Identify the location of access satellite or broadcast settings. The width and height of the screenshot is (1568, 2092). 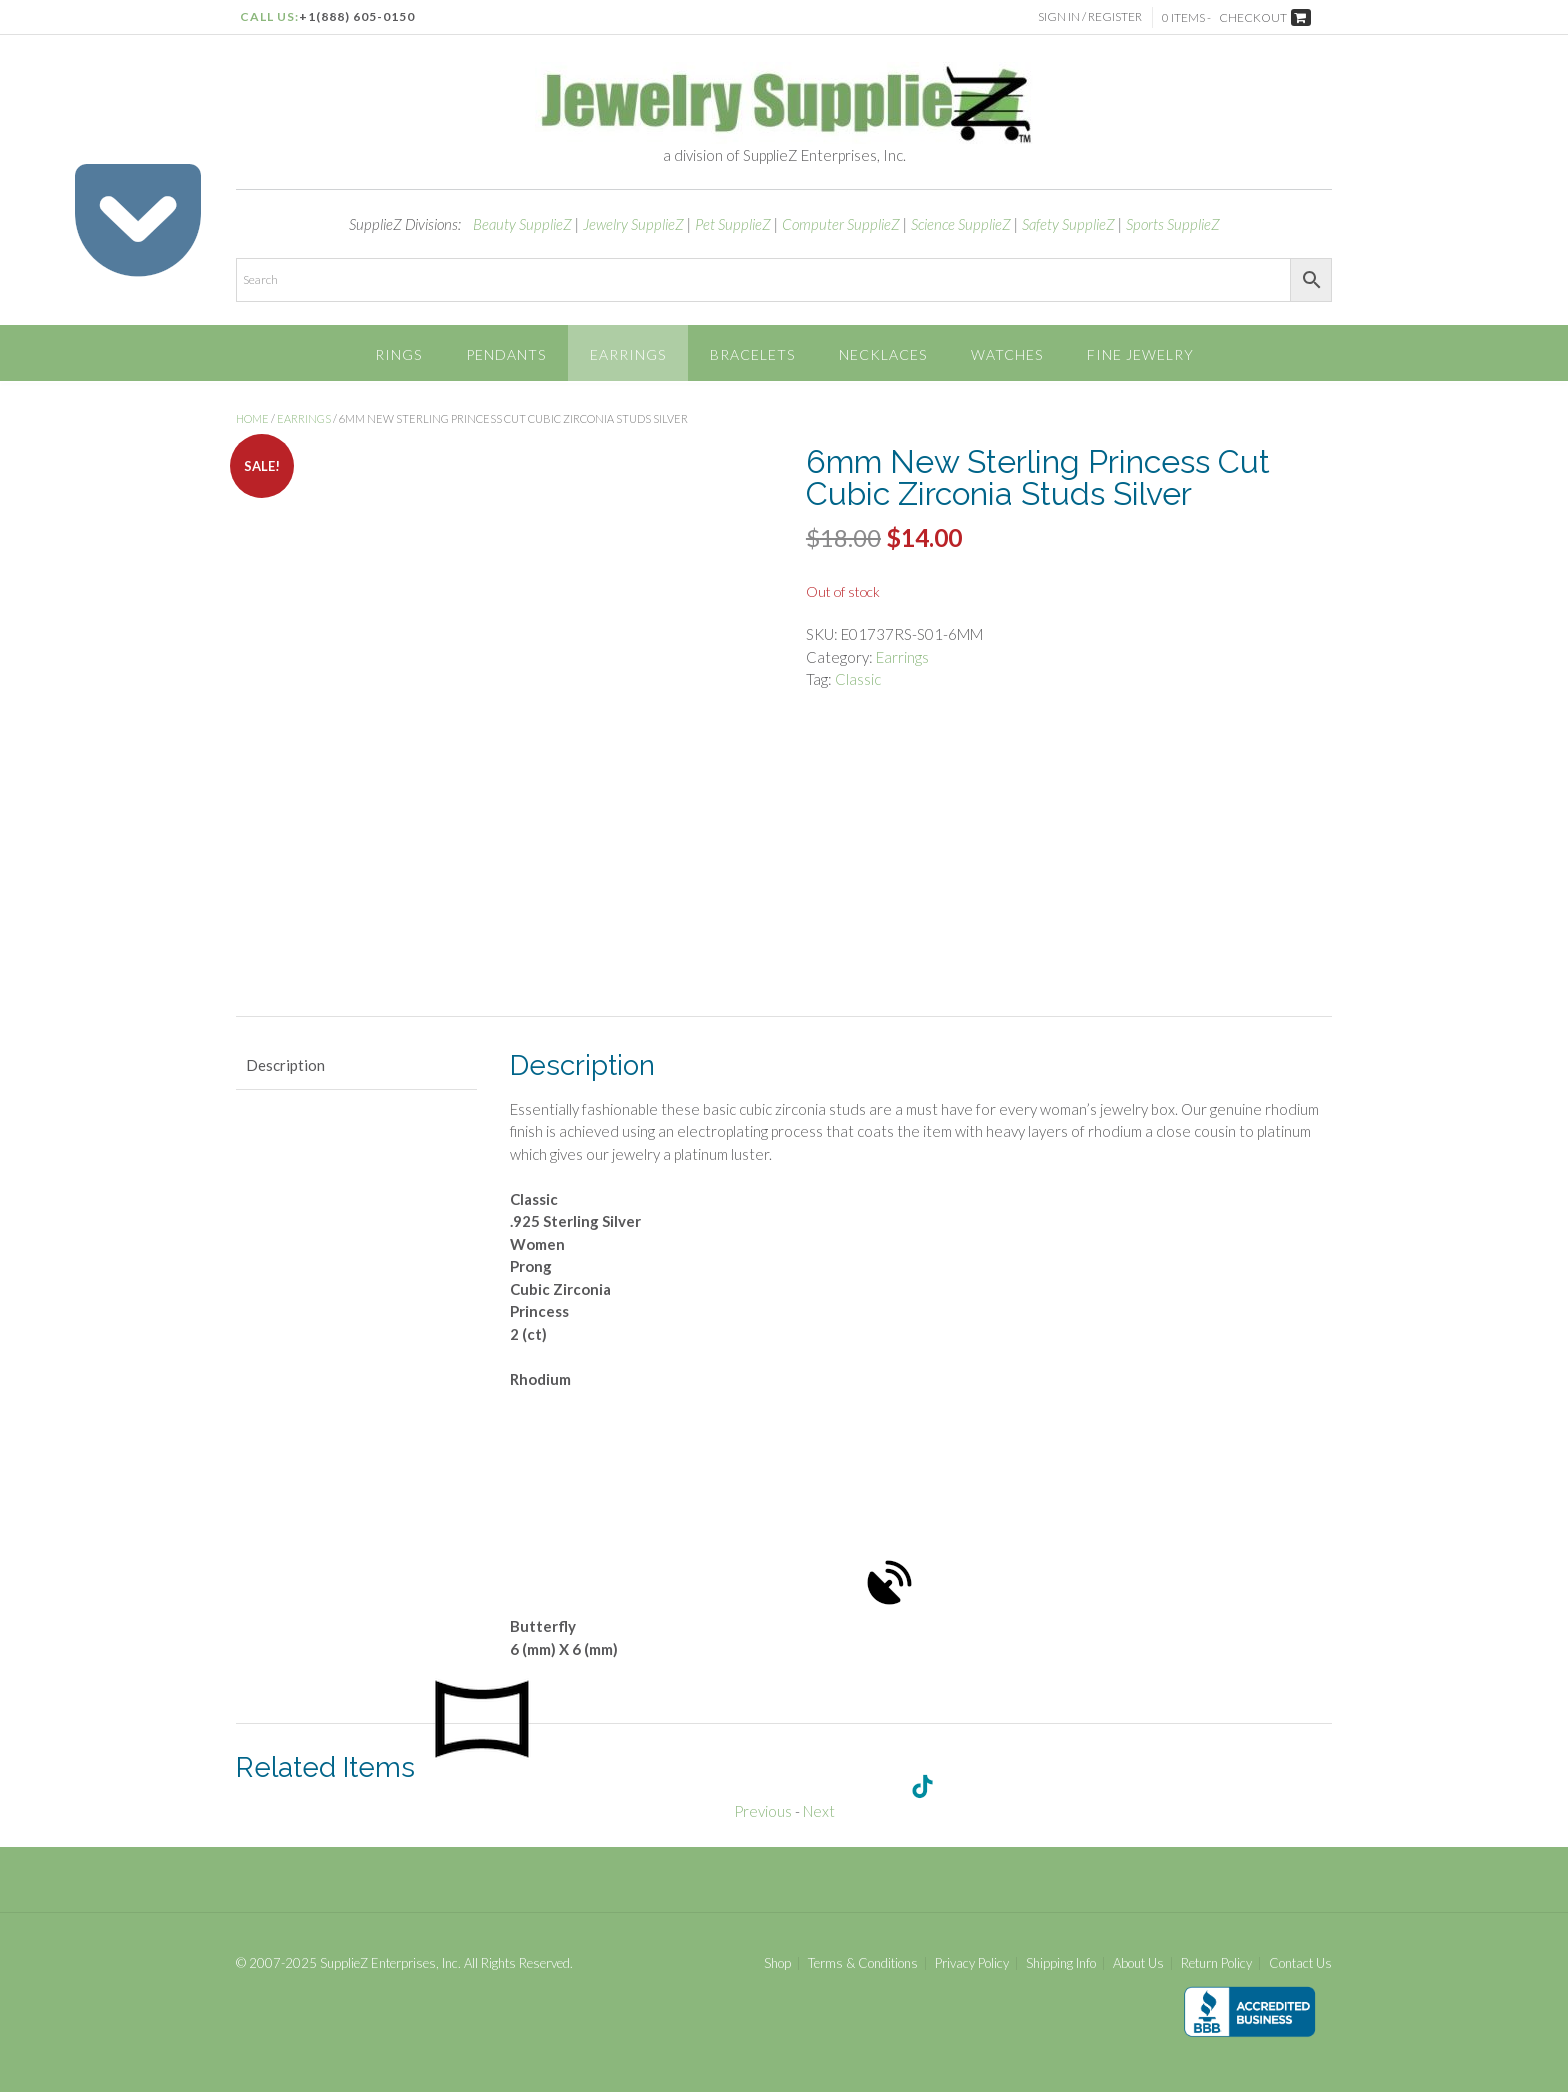
(889, 1582).